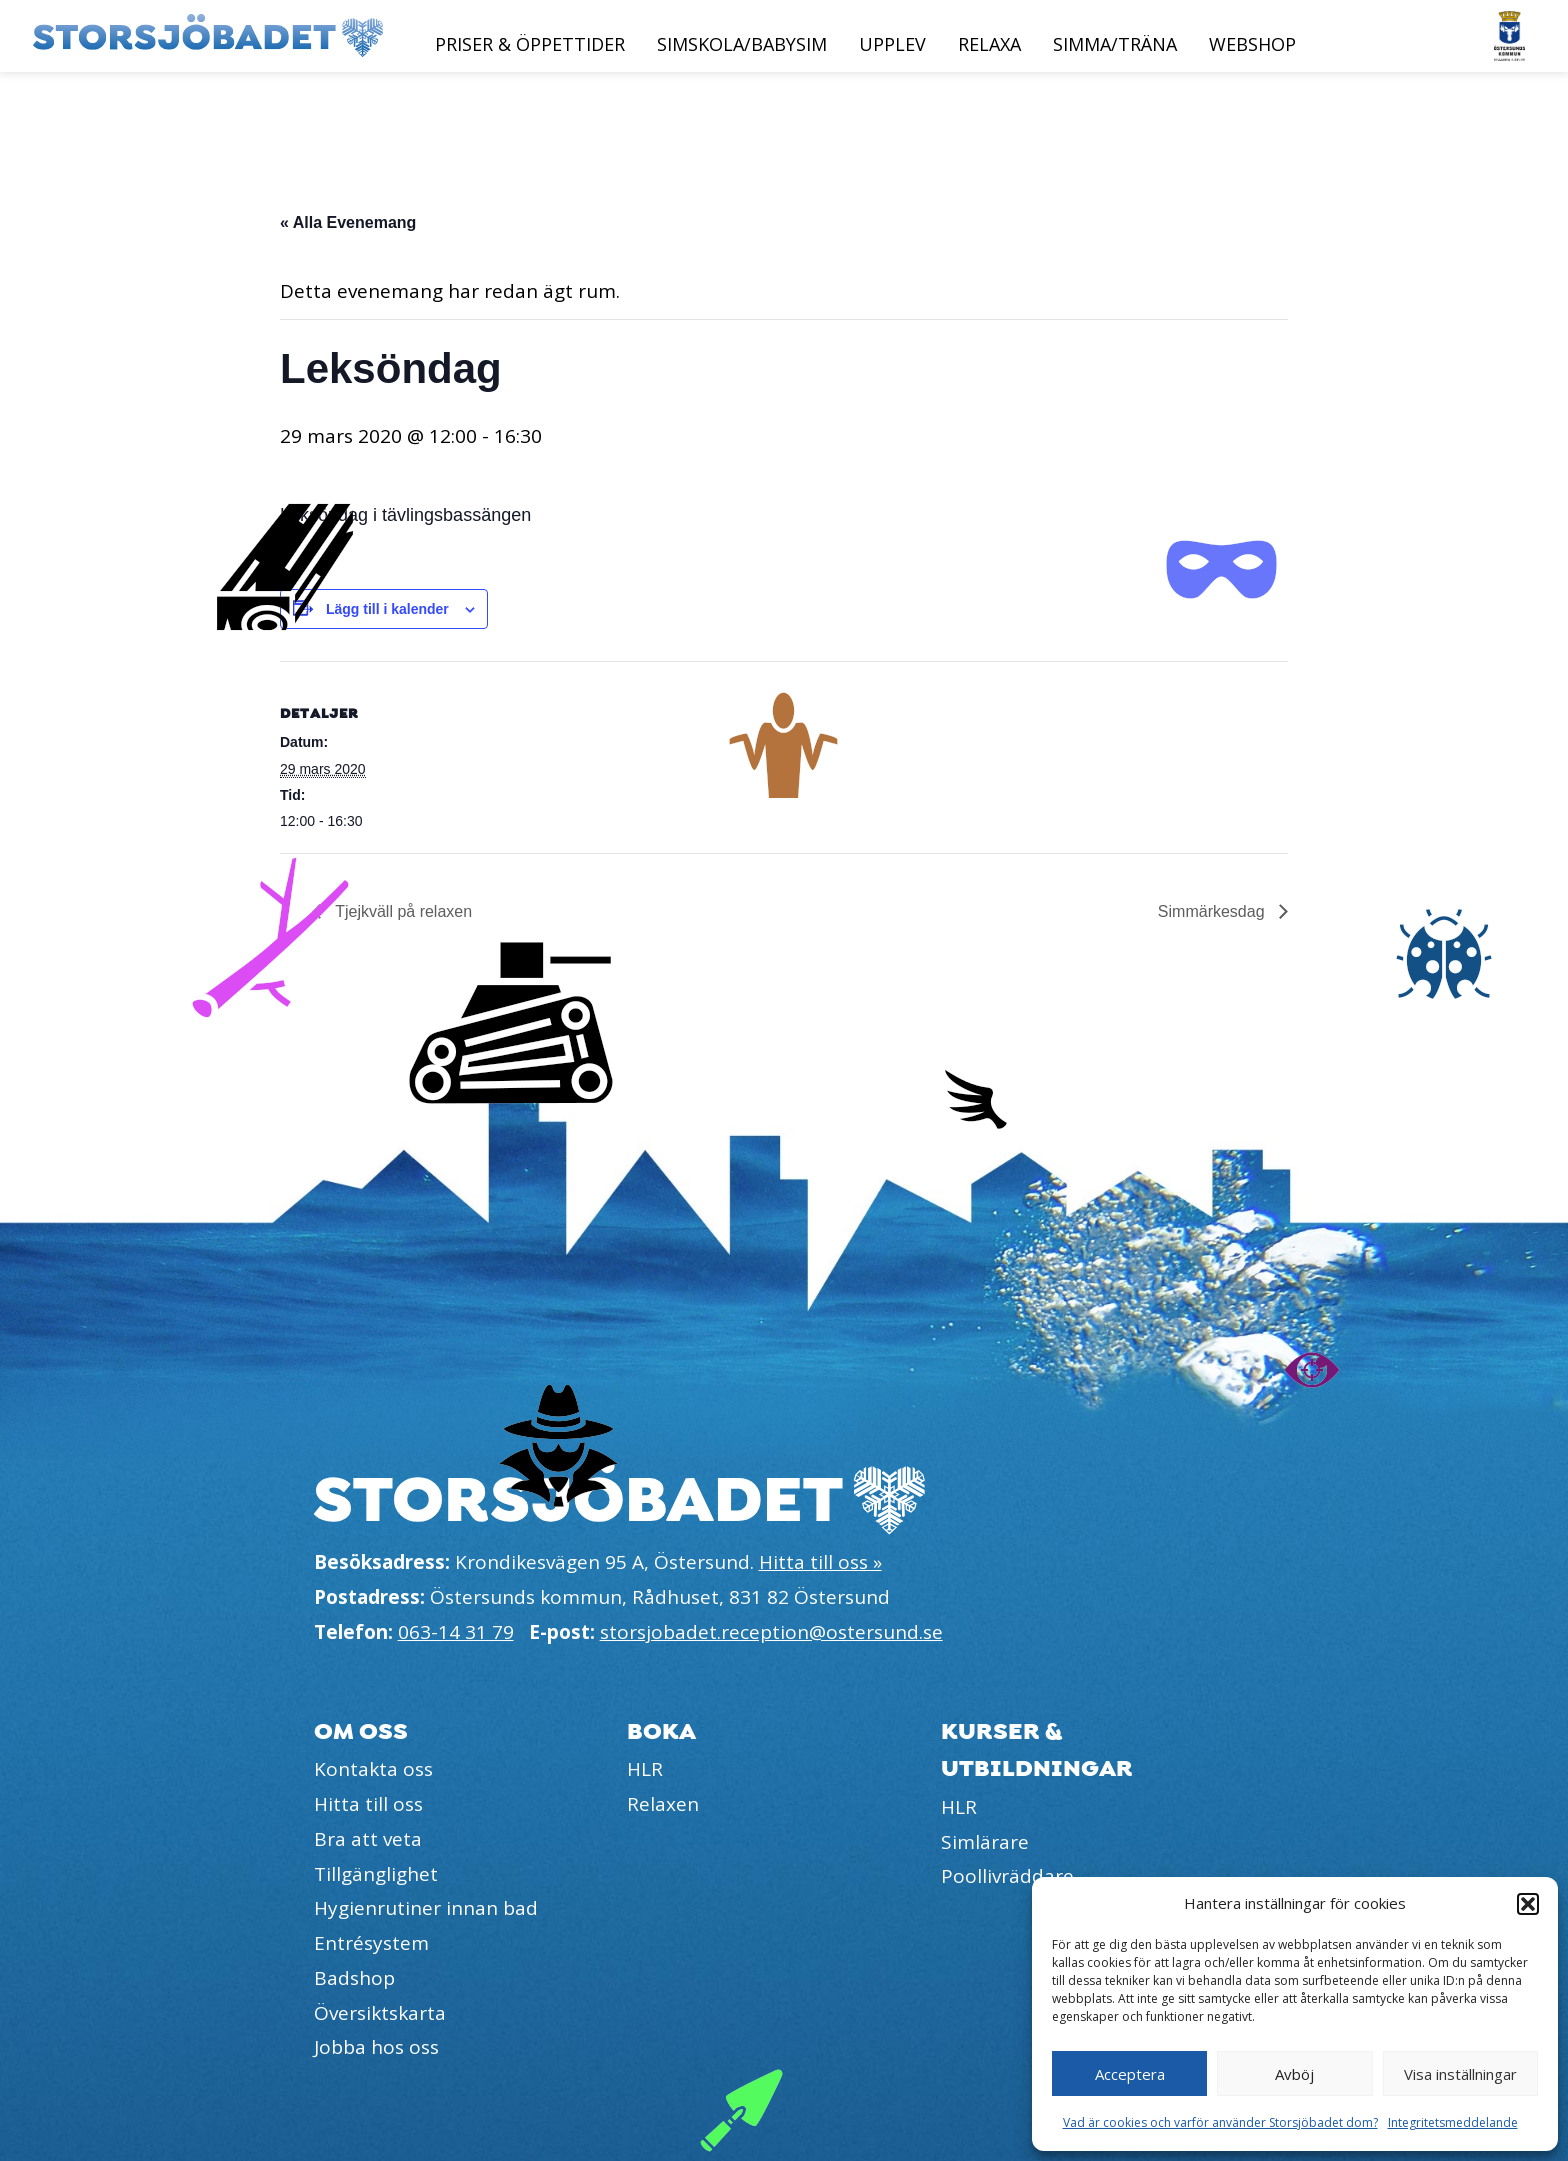 The height and width of the screenshot is (2161, 1568). I want to click on wooden stick or branch resource item, so click(270, 937).